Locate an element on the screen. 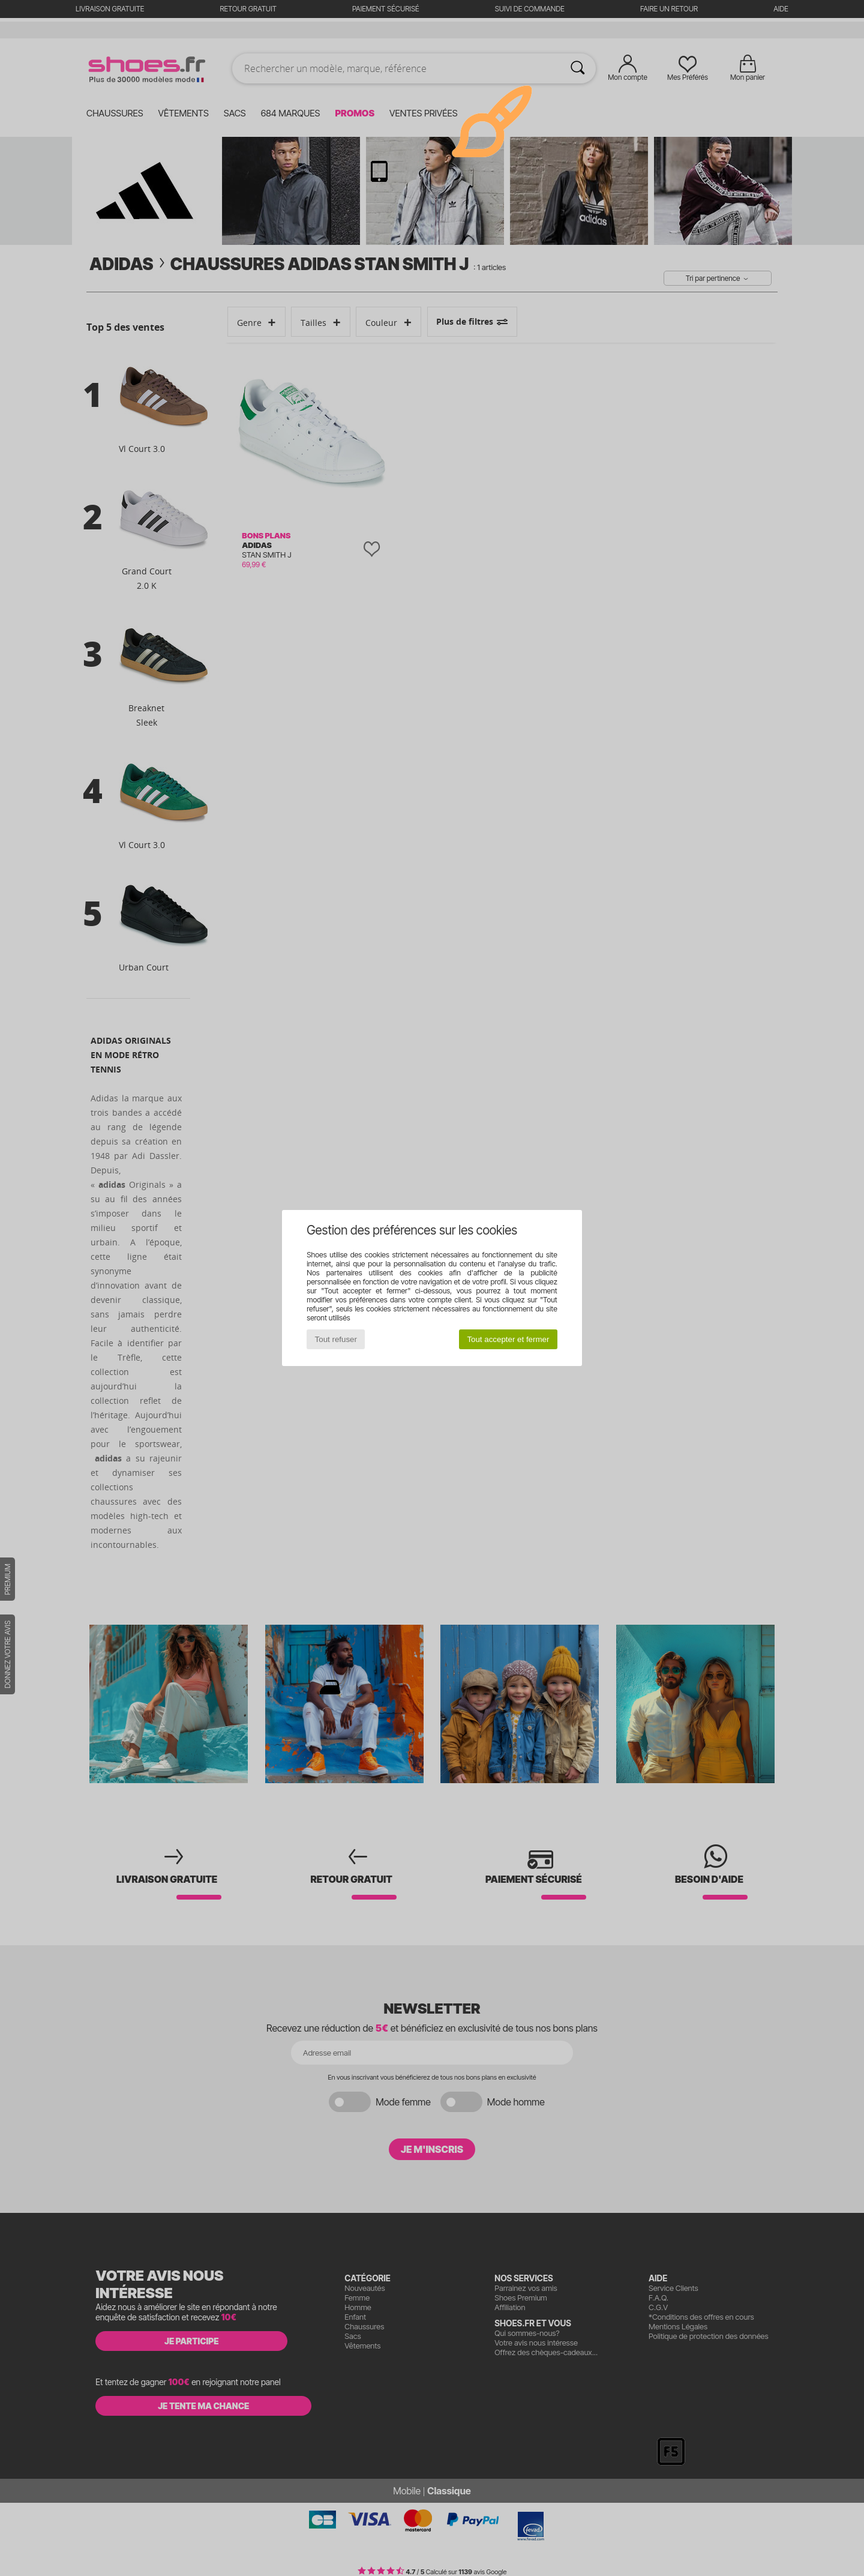 The width and height of the screenshot is (864, 2576). refresh or reload the current page is located at coordinates (671, 2451).